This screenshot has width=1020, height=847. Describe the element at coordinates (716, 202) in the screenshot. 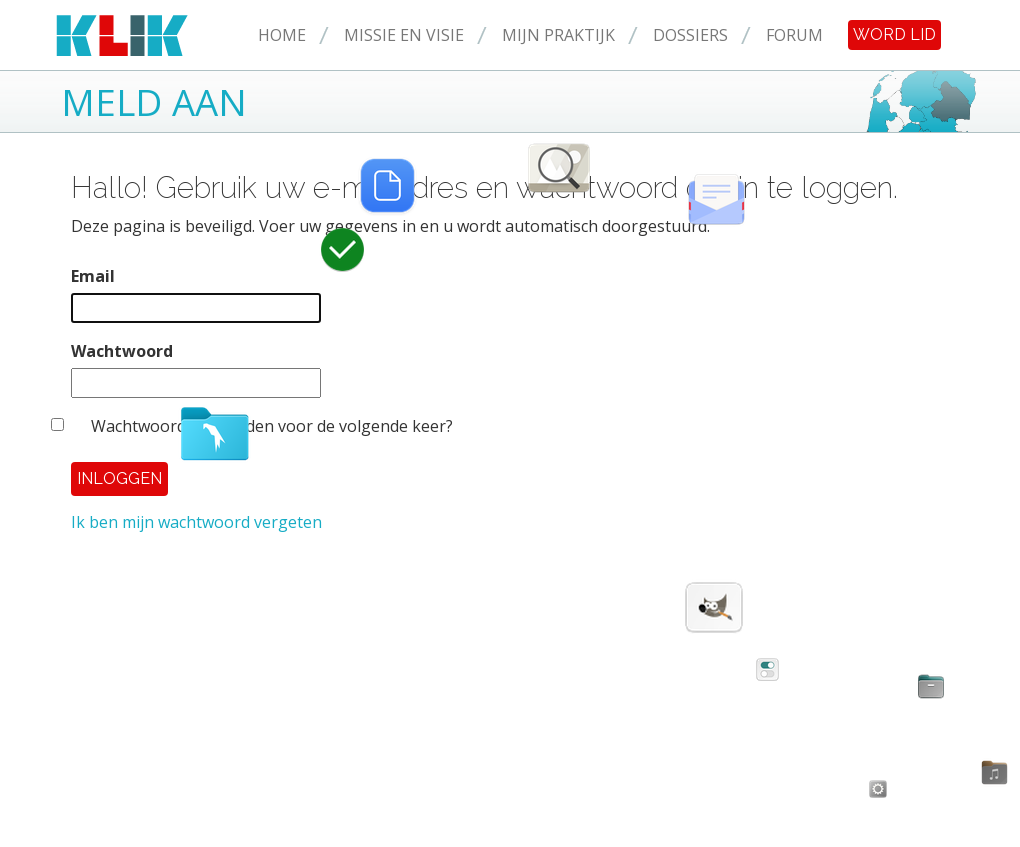

I see `indicates a message has been read` at that location.